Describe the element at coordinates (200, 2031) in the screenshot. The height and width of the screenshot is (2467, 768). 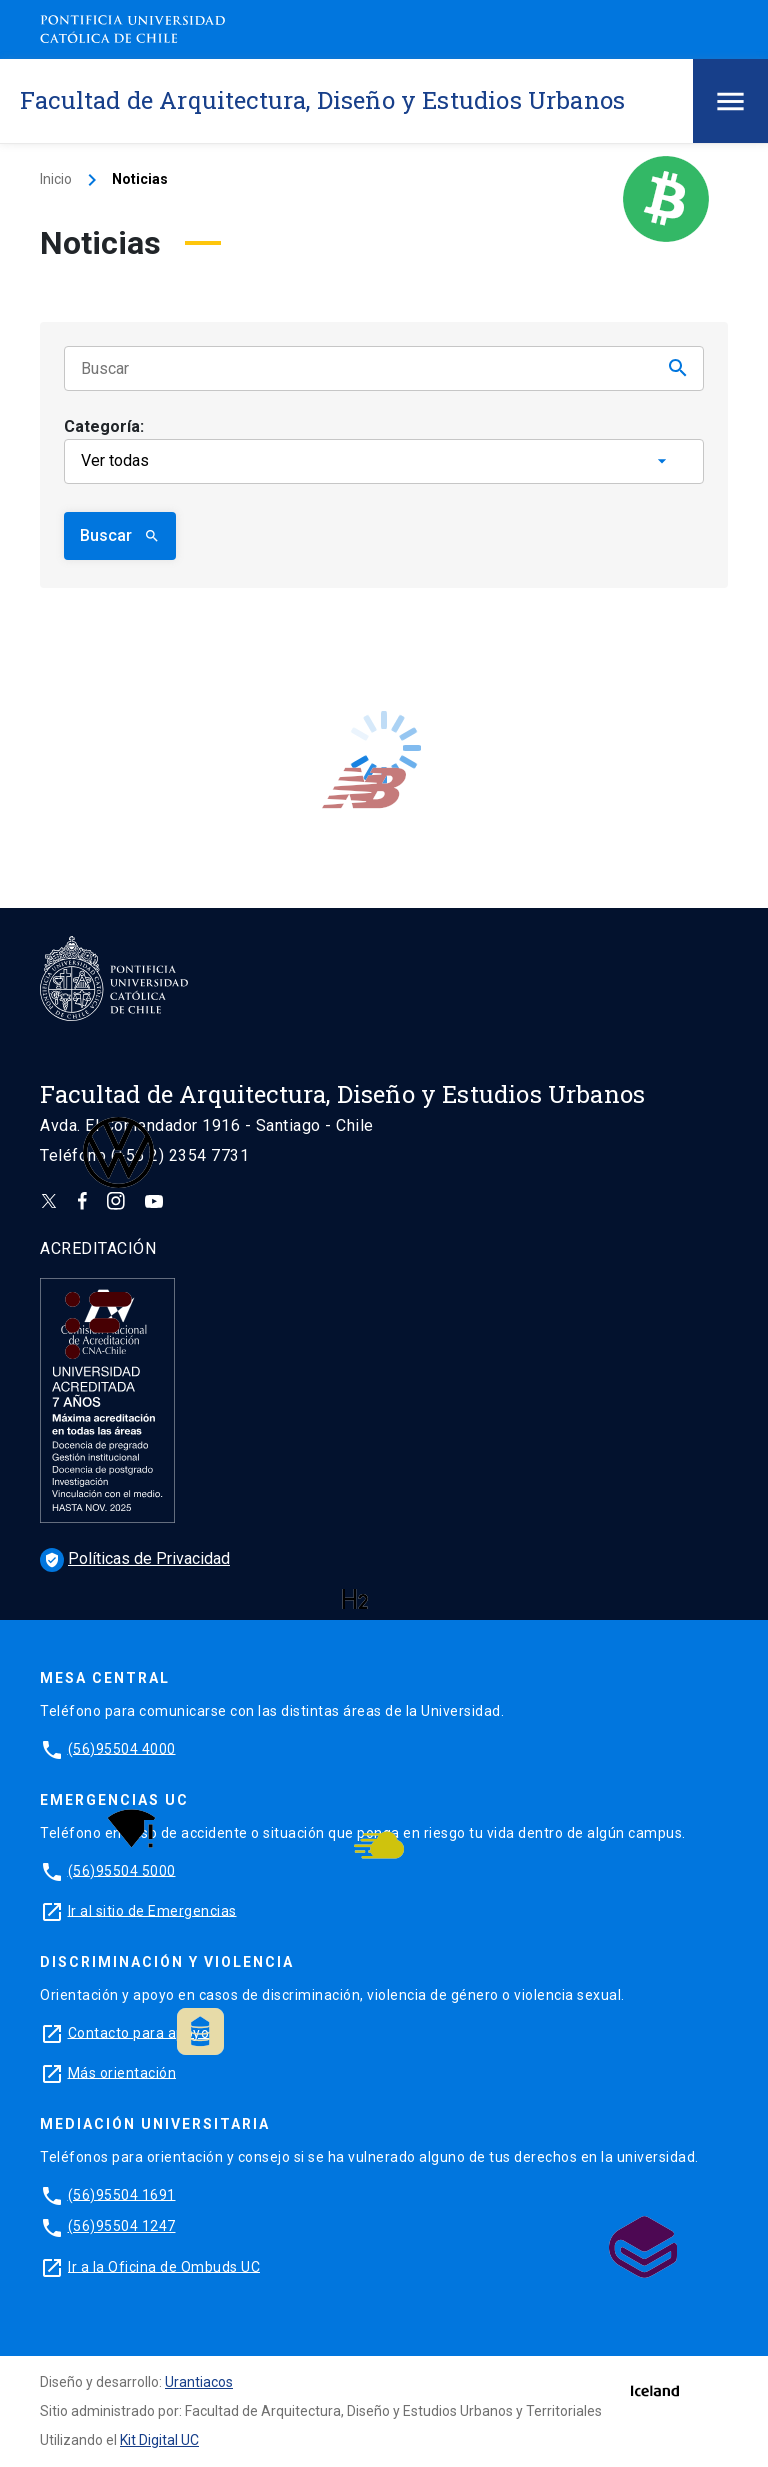
I see `namesilo domain registrar logo` at that location.